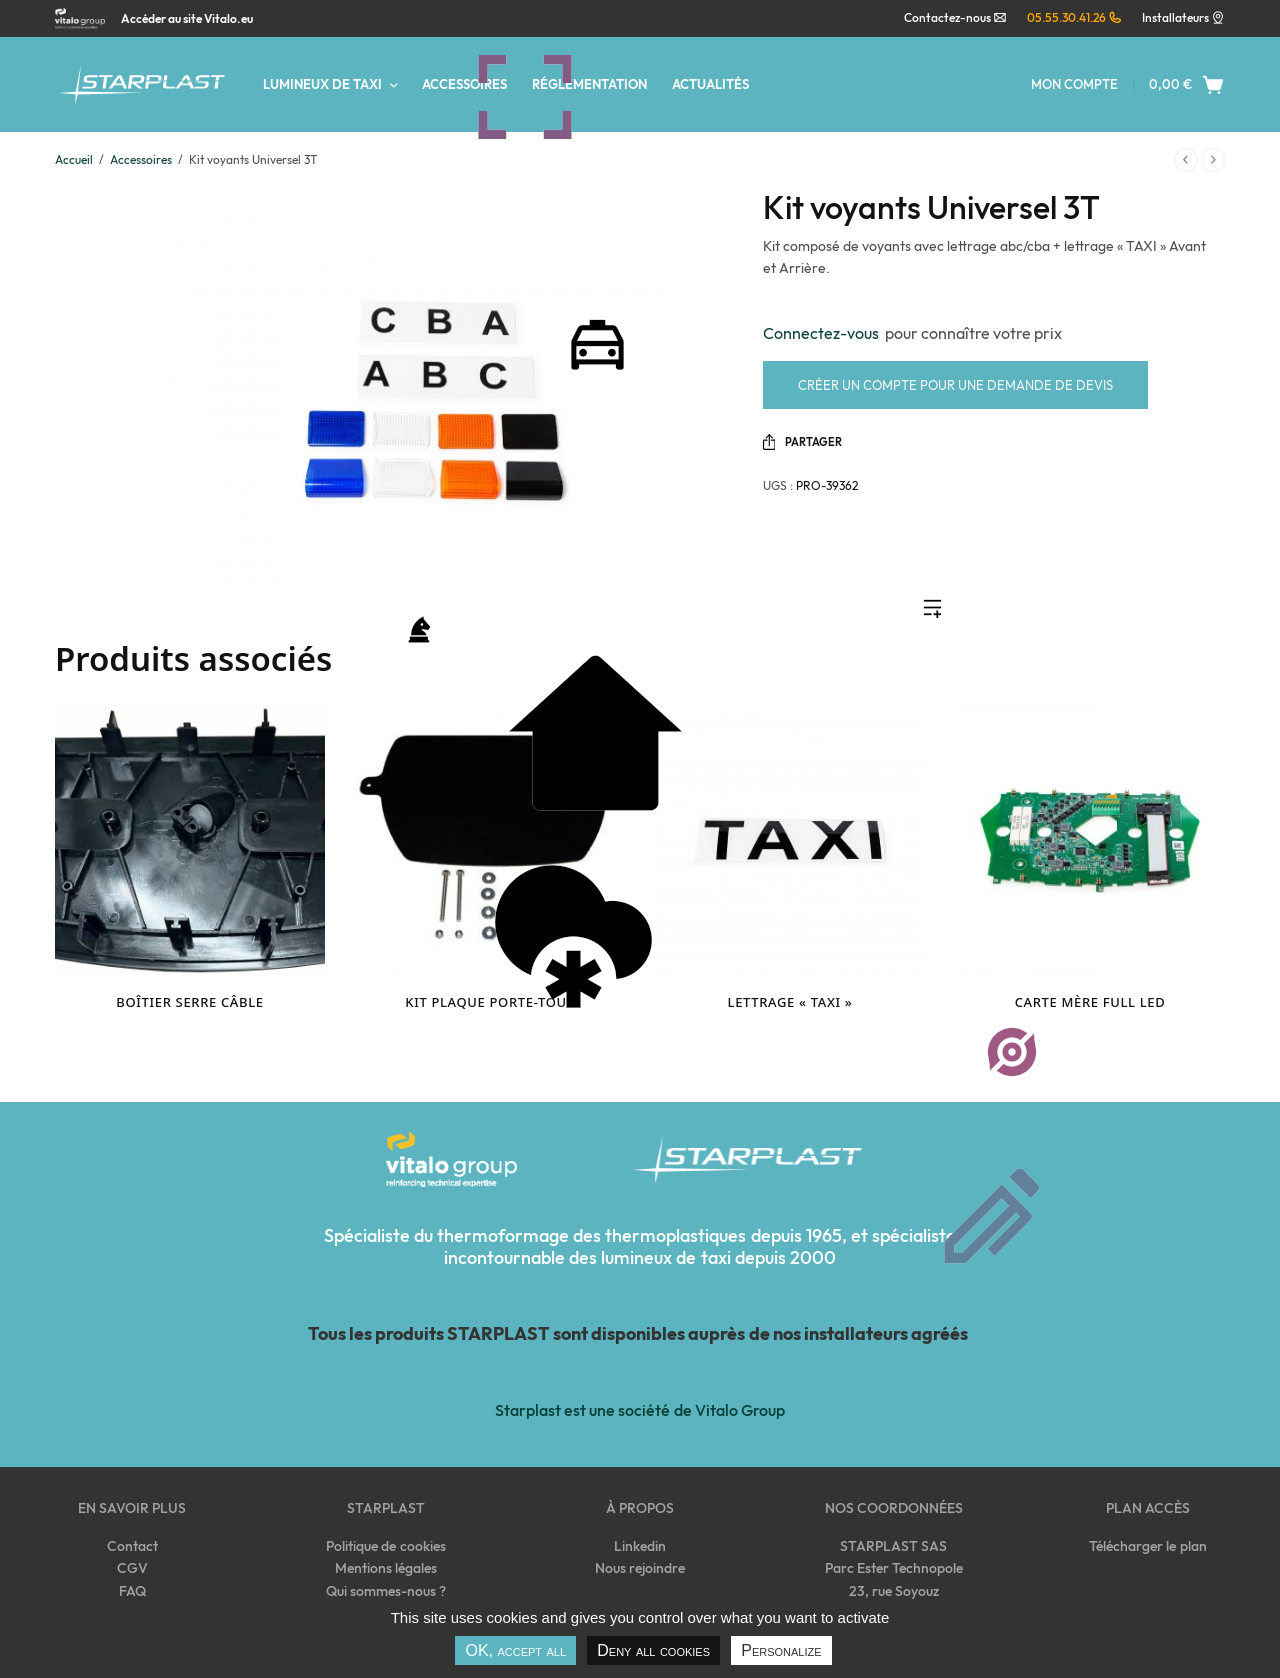 The width and height of the screenshot is (1280, 1678). Describe the element at coordinates (990, 1218) in the screenshot. I see `edit or compose new content` at that location.